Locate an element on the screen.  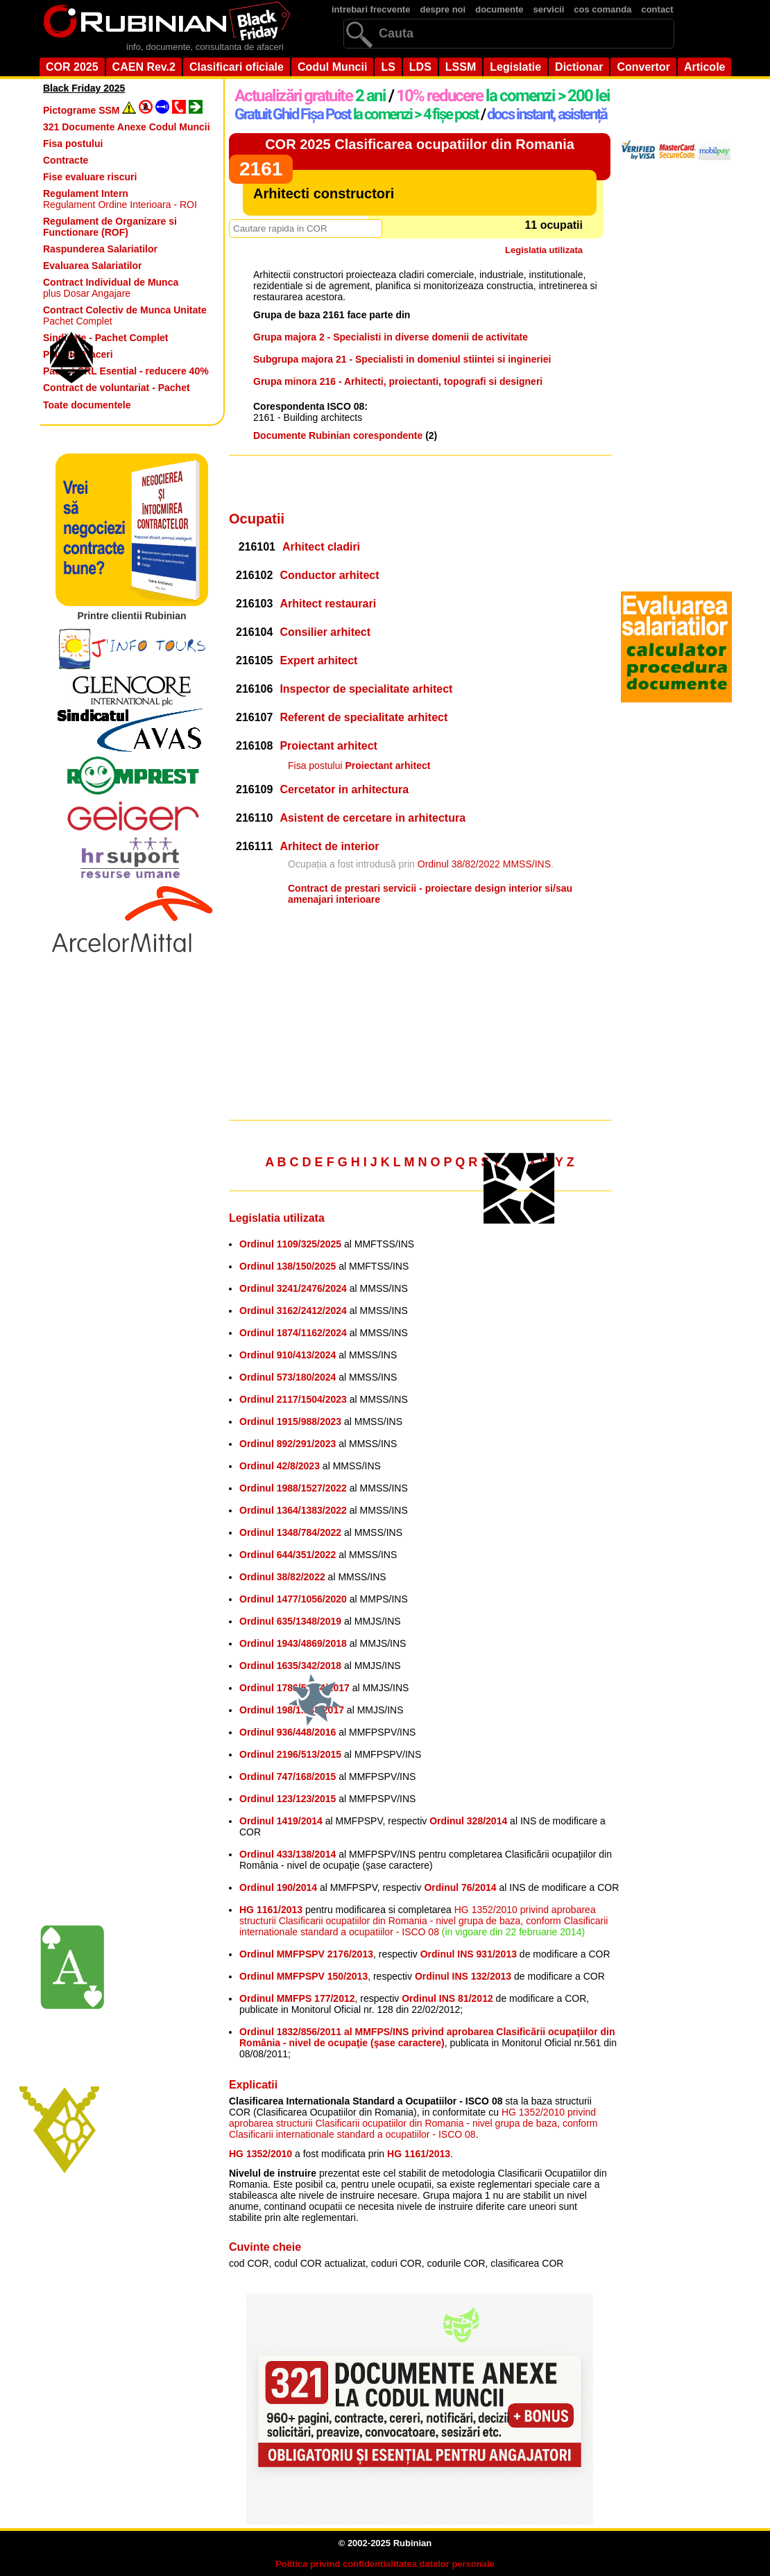
access theater or entertainment section is located at coordinates (461, 2324).